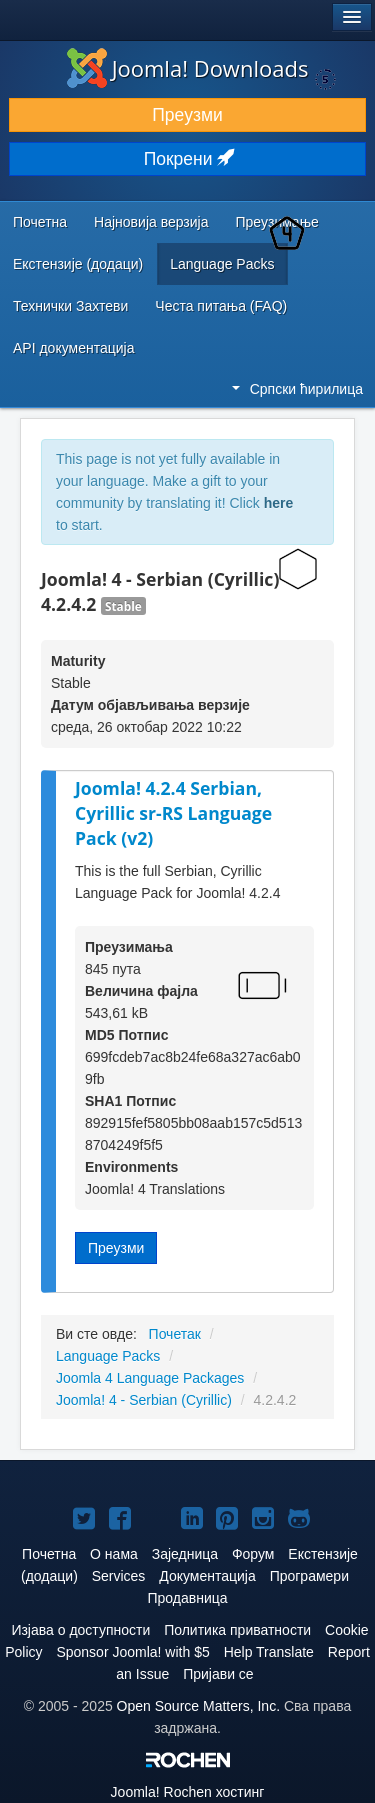 This screenshot has height=1803, width=375. I want to click on generic shape or container element, so click(298, 569).